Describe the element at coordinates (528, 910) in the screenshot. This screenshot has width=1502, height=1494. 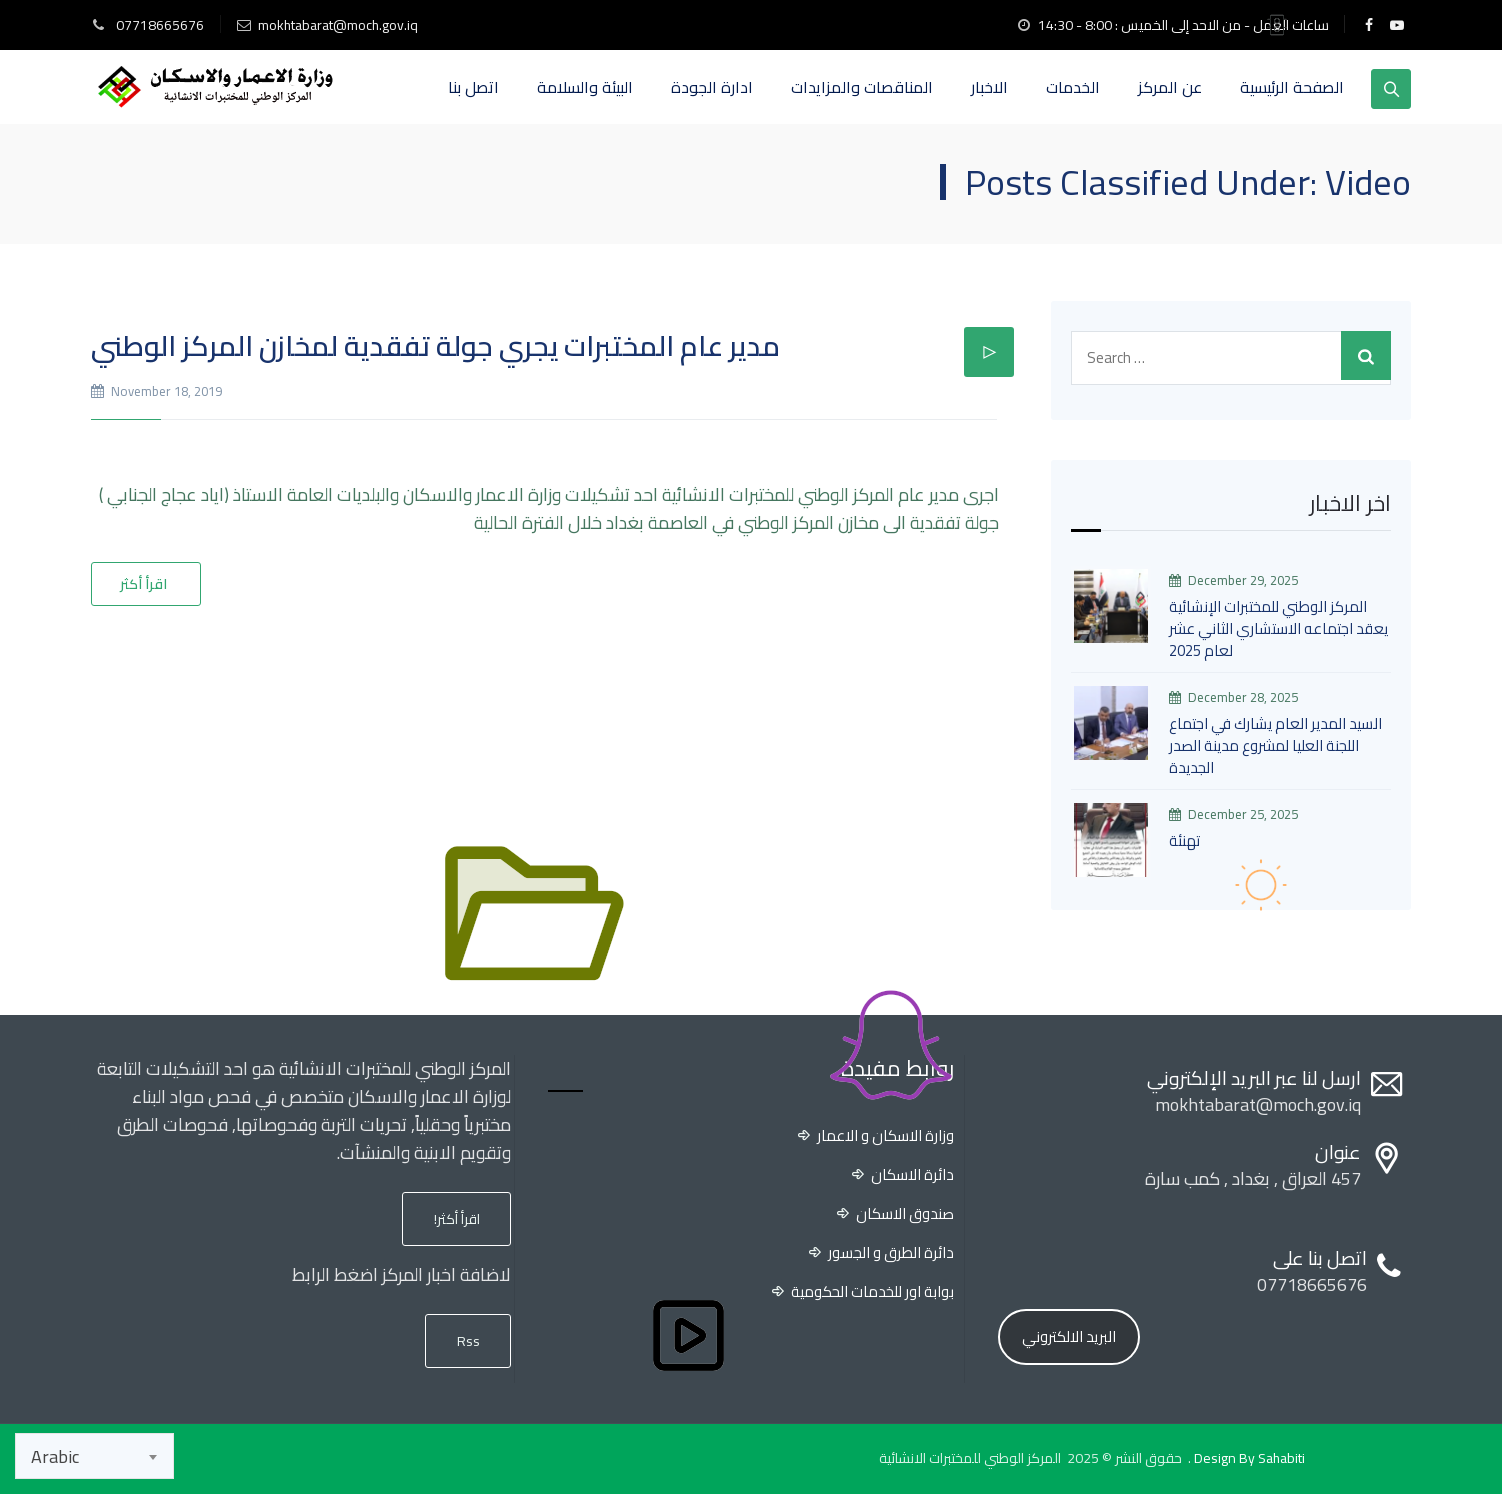
I see `access folder contents` at that location.